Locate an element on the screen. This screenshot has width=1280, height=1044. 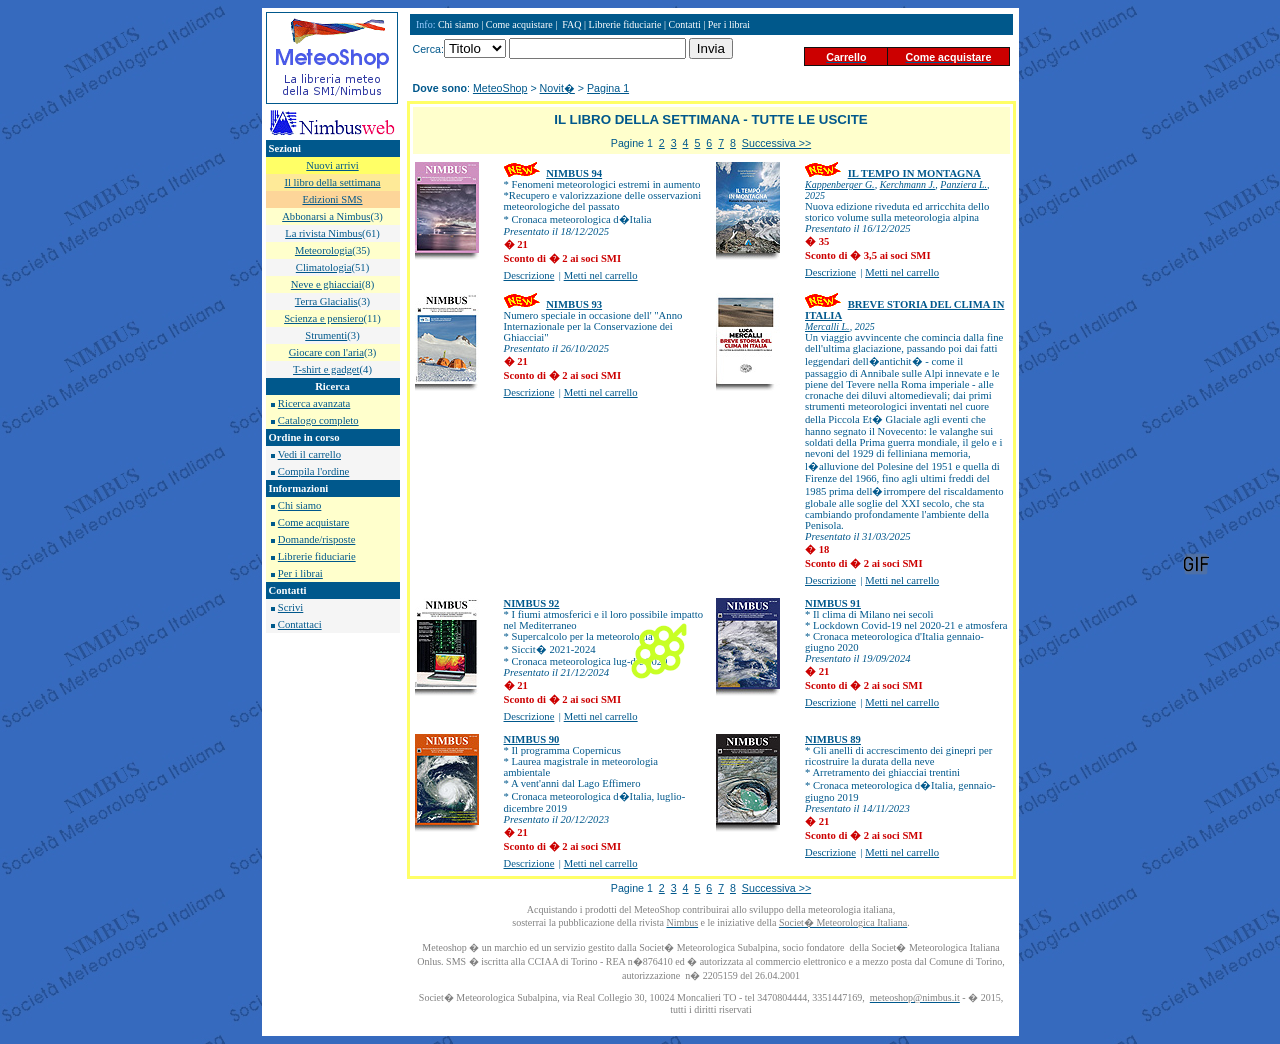
indicates grape or wine-related content is located at coordinates (659, 651).